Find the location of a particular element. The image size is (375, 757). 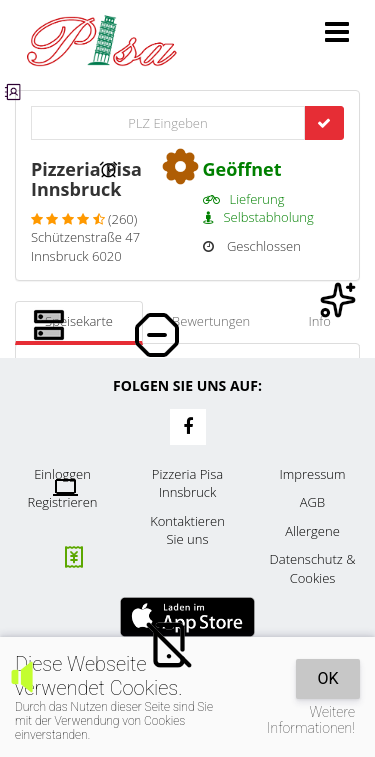

set or manage alarms is located at coordinates (108, 169).